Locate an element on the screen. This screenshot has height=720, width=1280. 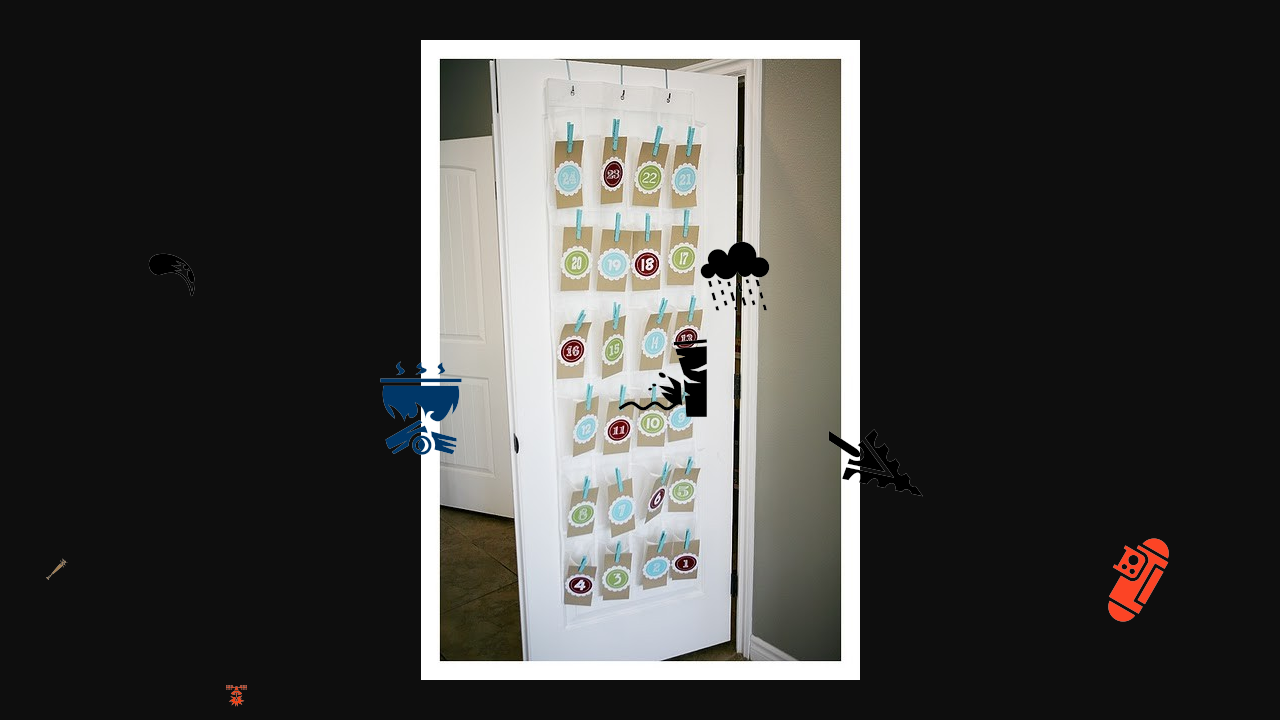
indicates coastal or cliff terrain in a game map is located at coordinates (662, 372).